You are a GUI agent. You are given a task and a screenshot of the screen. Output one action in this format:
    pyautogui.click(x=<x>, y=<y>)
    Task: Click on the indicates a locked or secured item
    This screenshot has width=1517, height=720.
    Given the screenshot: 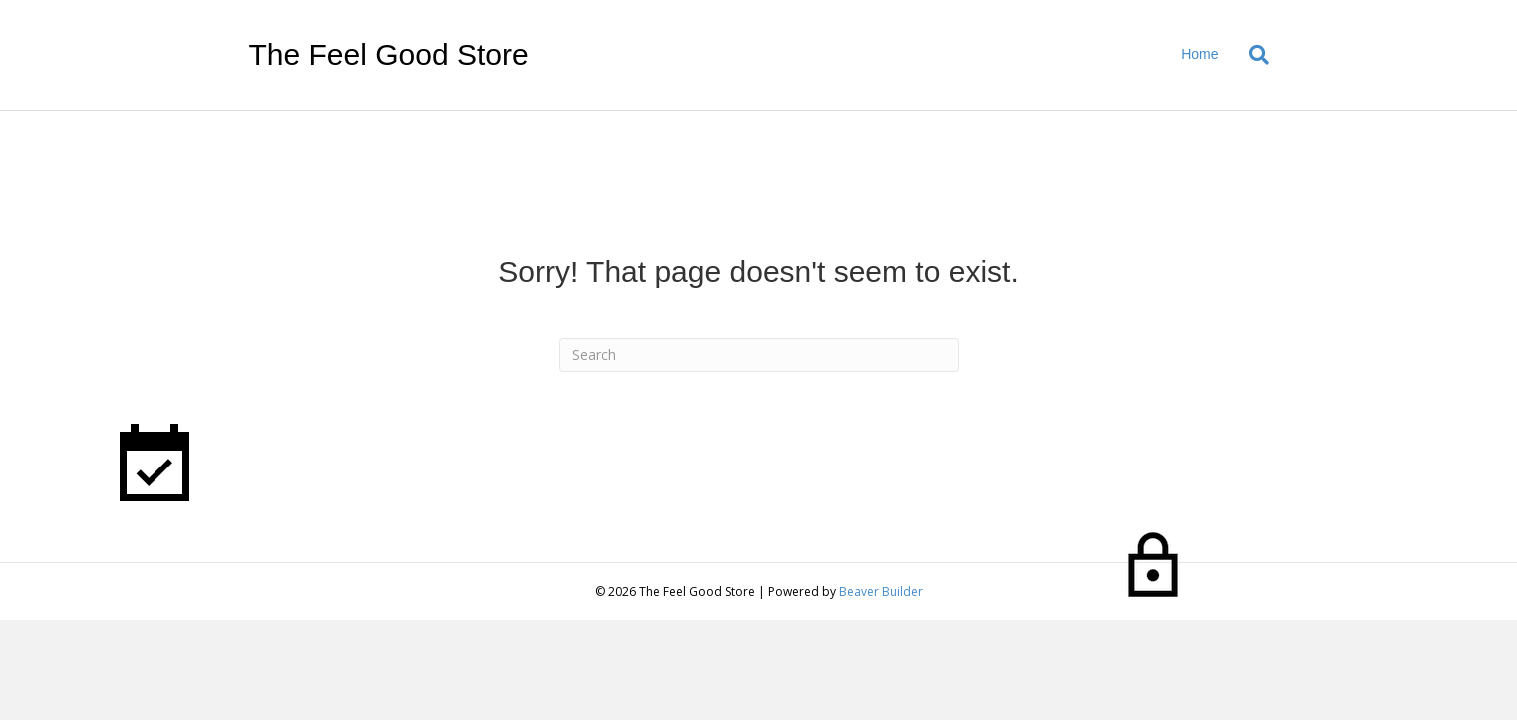 What is the action you would take?
    pyautogui.click(x=1153, y=566)
    